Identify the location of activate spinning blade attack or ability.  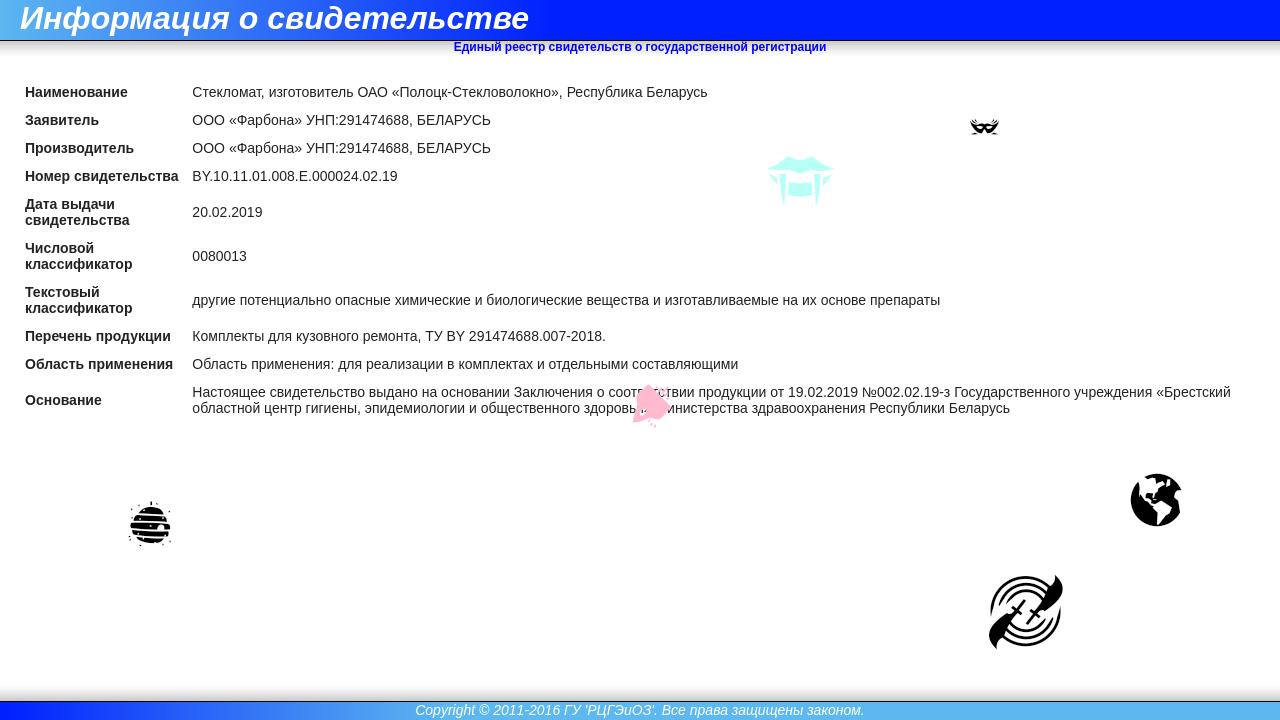
(1026, 612).